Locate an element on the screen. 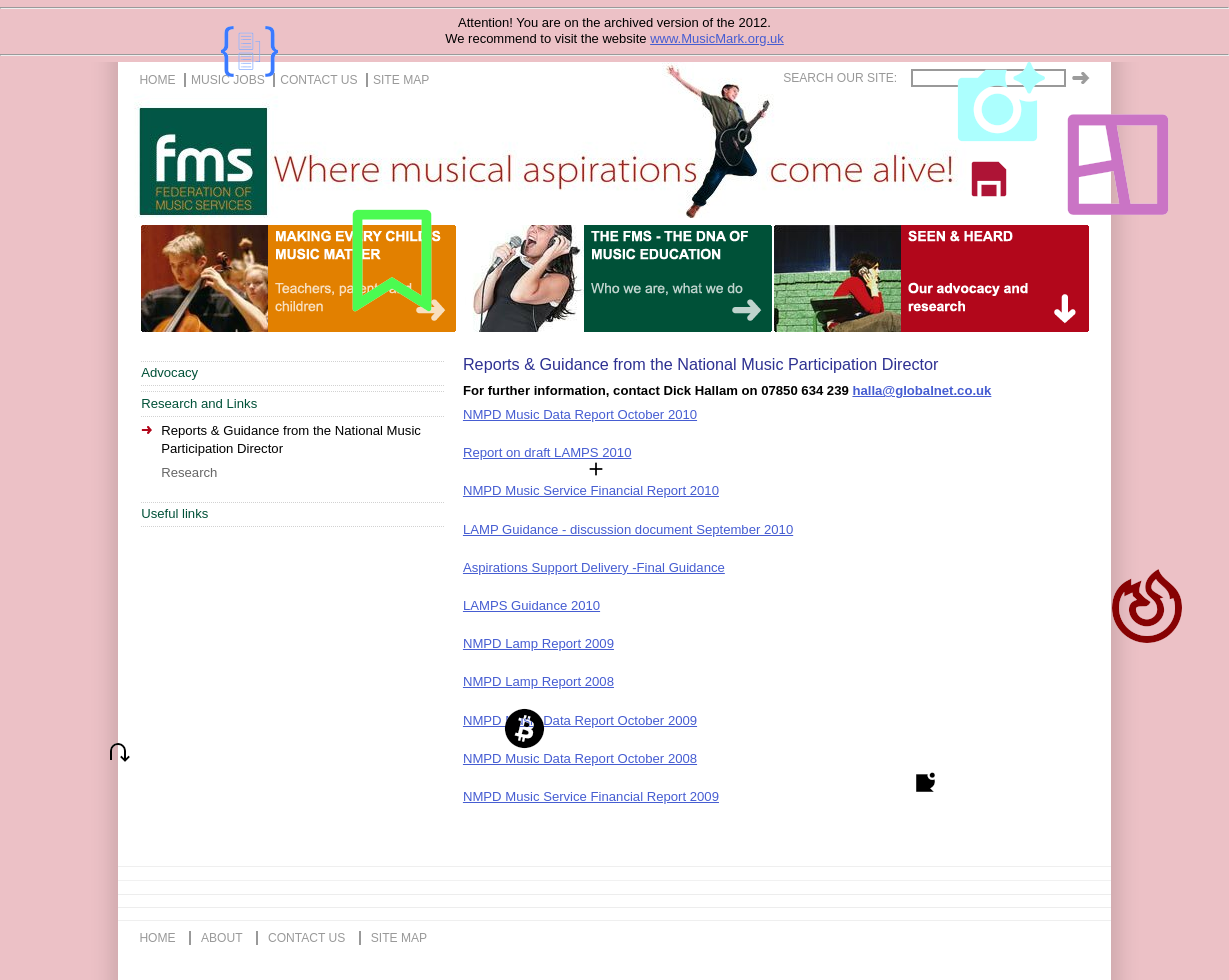 The width and height of the screenshot is (1229, 980). TypeORM logo - an object-relational mapping framework for TypeScript/JavaScript is located at coordinates (249, 51).